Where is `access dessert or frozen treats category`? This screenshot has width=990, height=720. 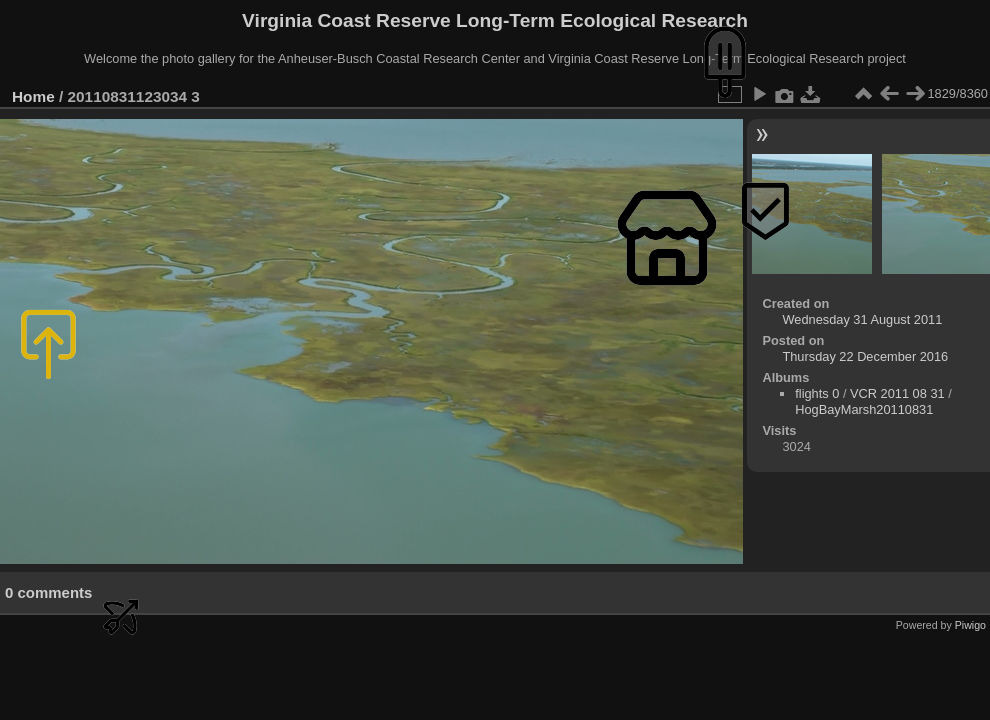
access dessert or frozen treats category is located at coordinates (725, 61).